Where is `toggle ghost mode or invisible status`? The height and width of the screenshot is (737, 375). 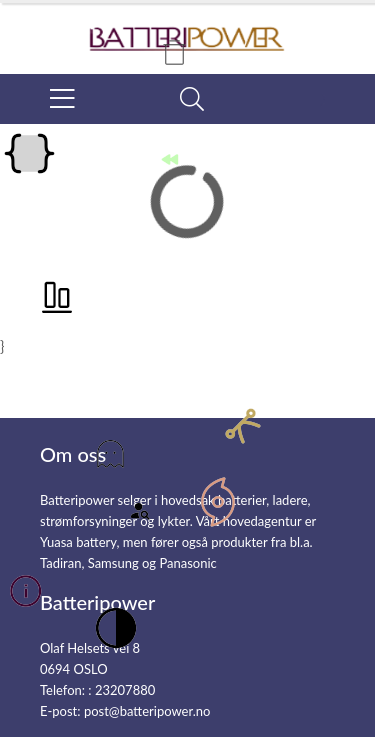 toggle ghost mode or invisible status is located at coordinates (110, 454).